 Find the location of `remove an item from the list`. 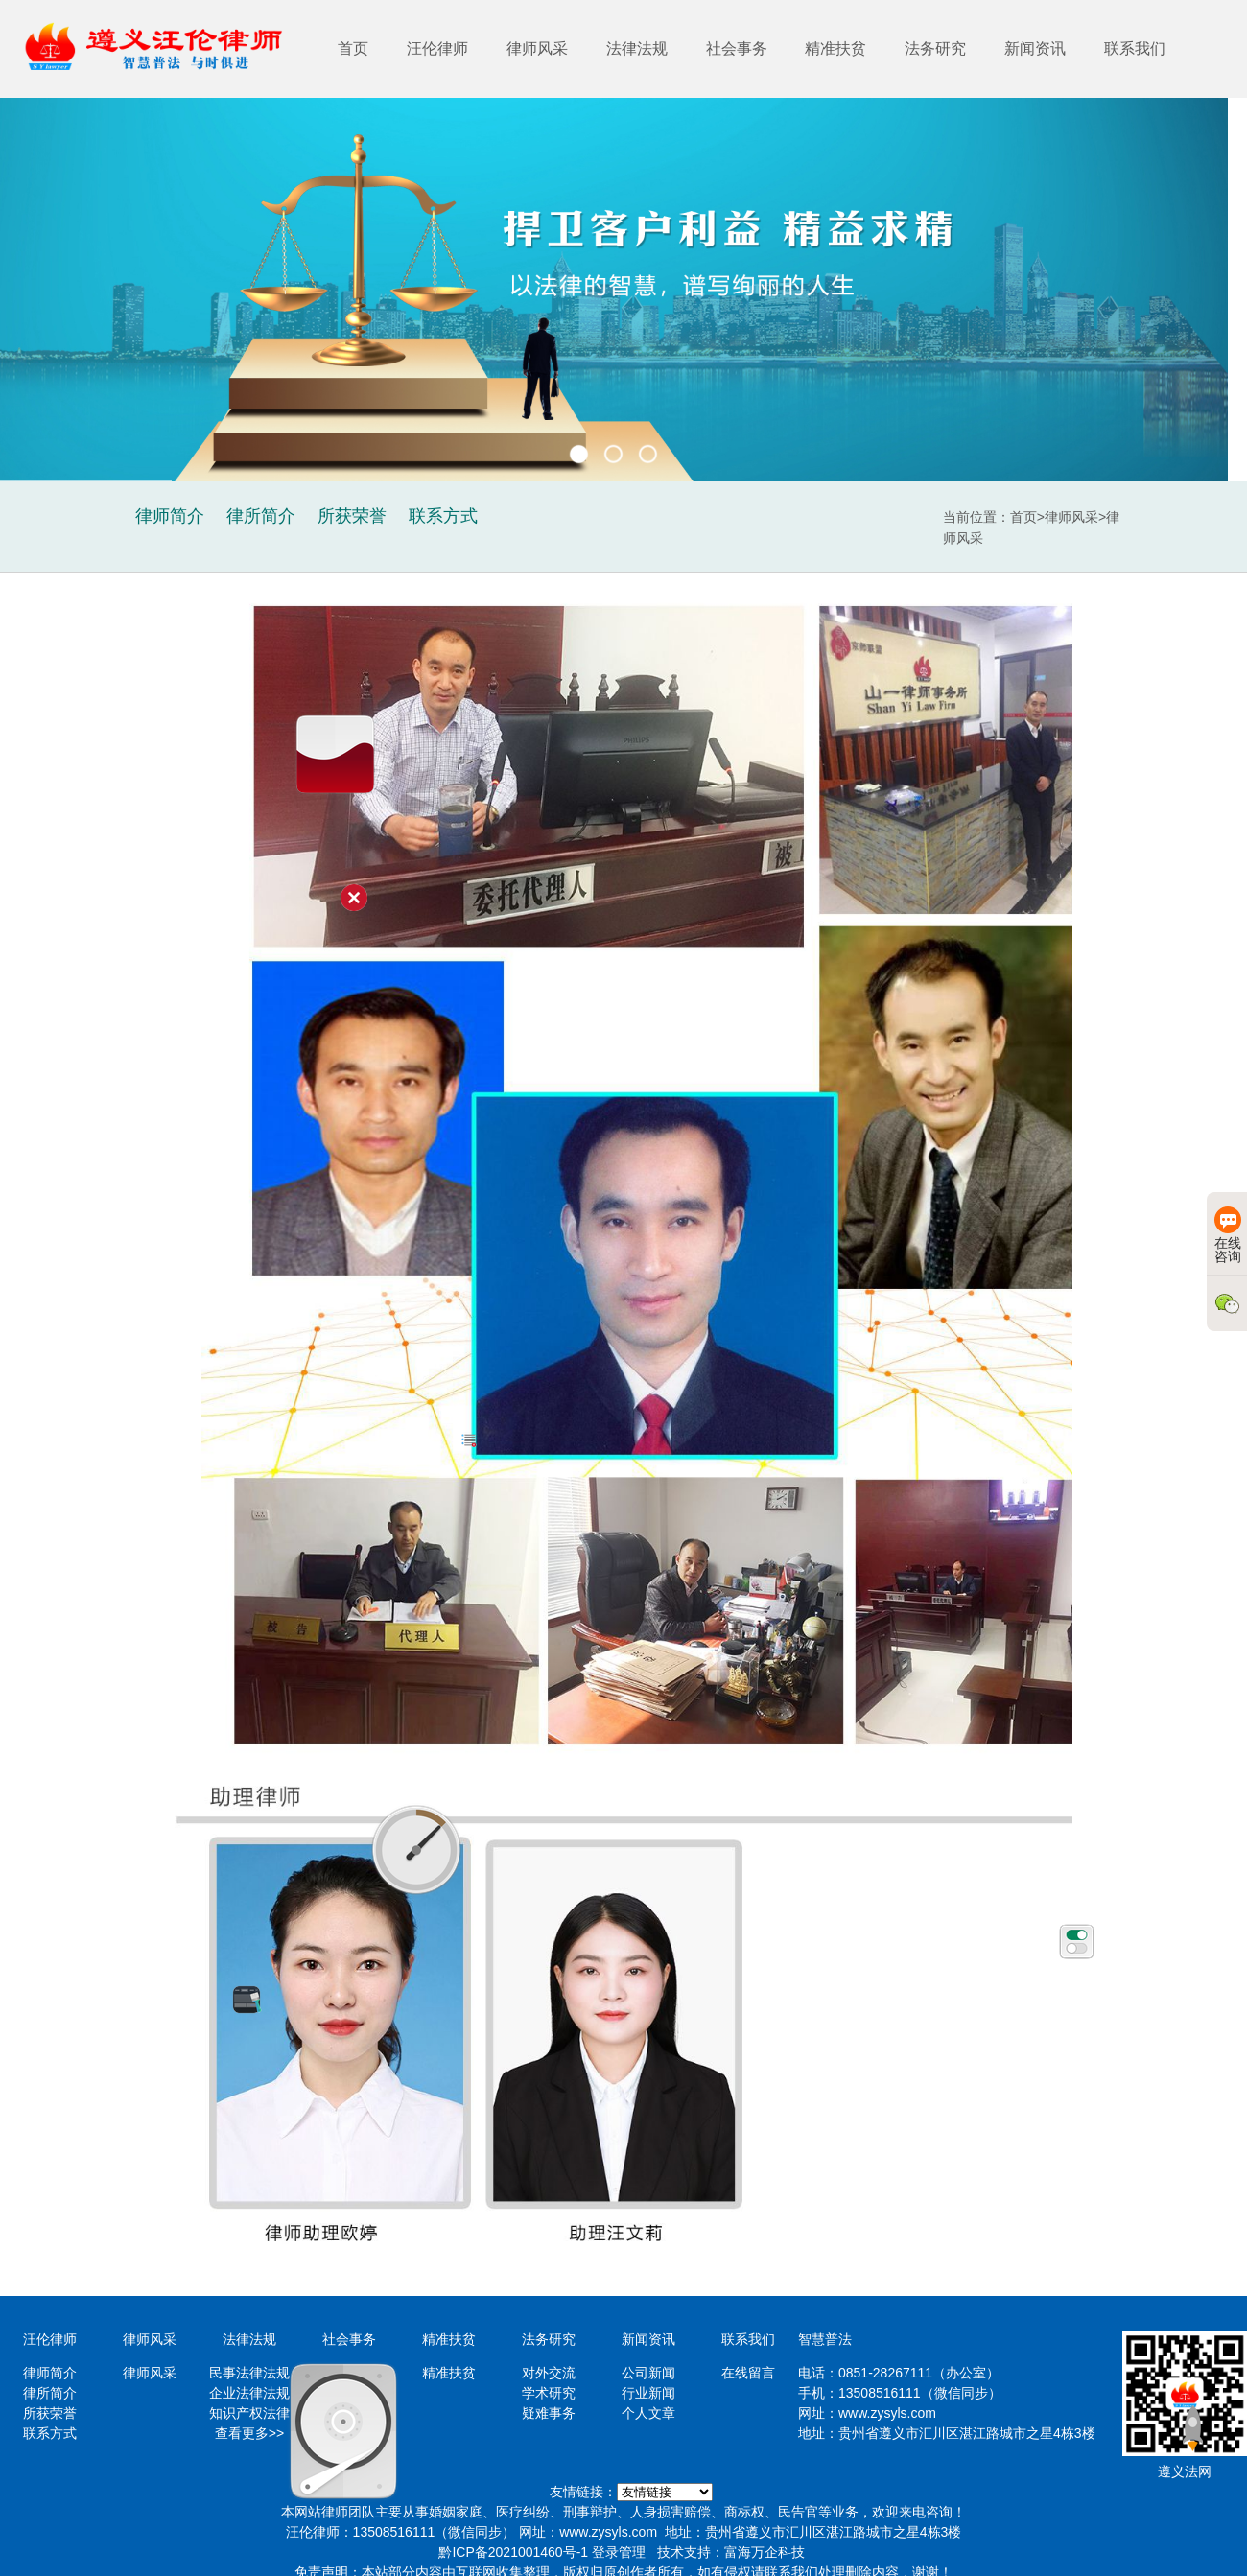

remove an item from the list is located at coordinates (468, 1440).